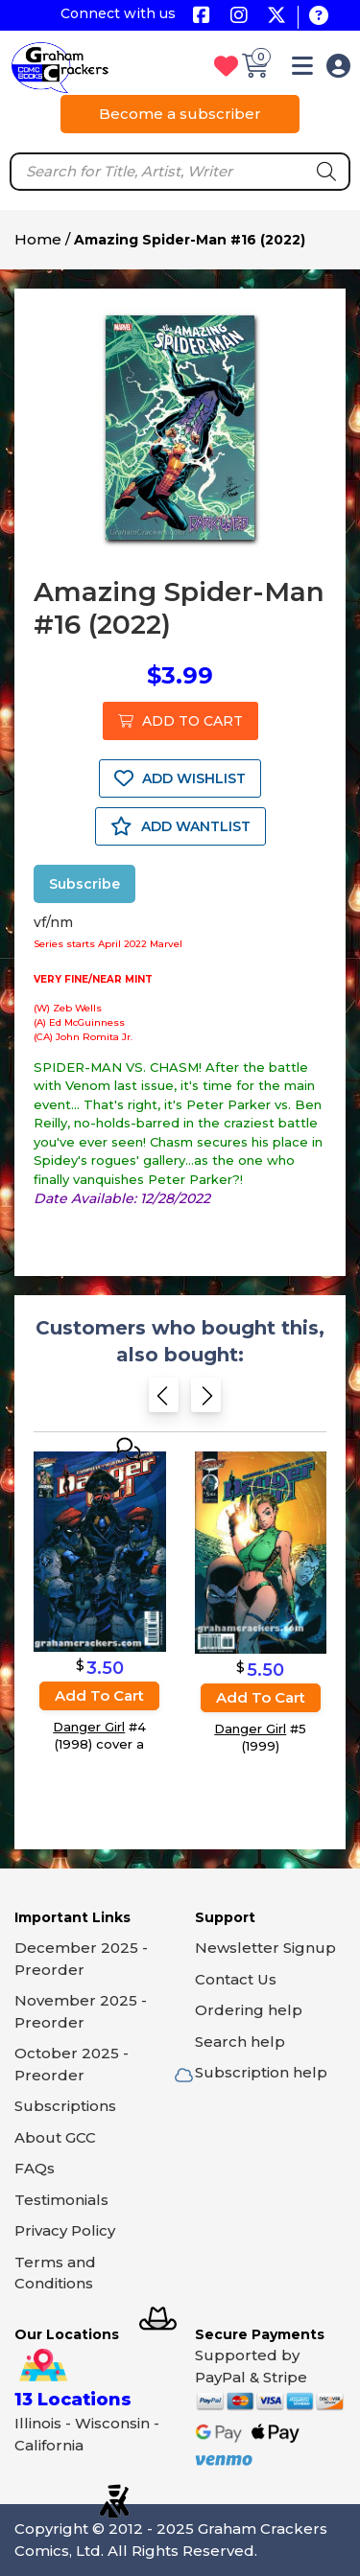 The height and width of the screenshot is (2576, 360). Describe the element at coordinates (129, 1450) in the screenshot. I see `open chat or messaging` at that location.